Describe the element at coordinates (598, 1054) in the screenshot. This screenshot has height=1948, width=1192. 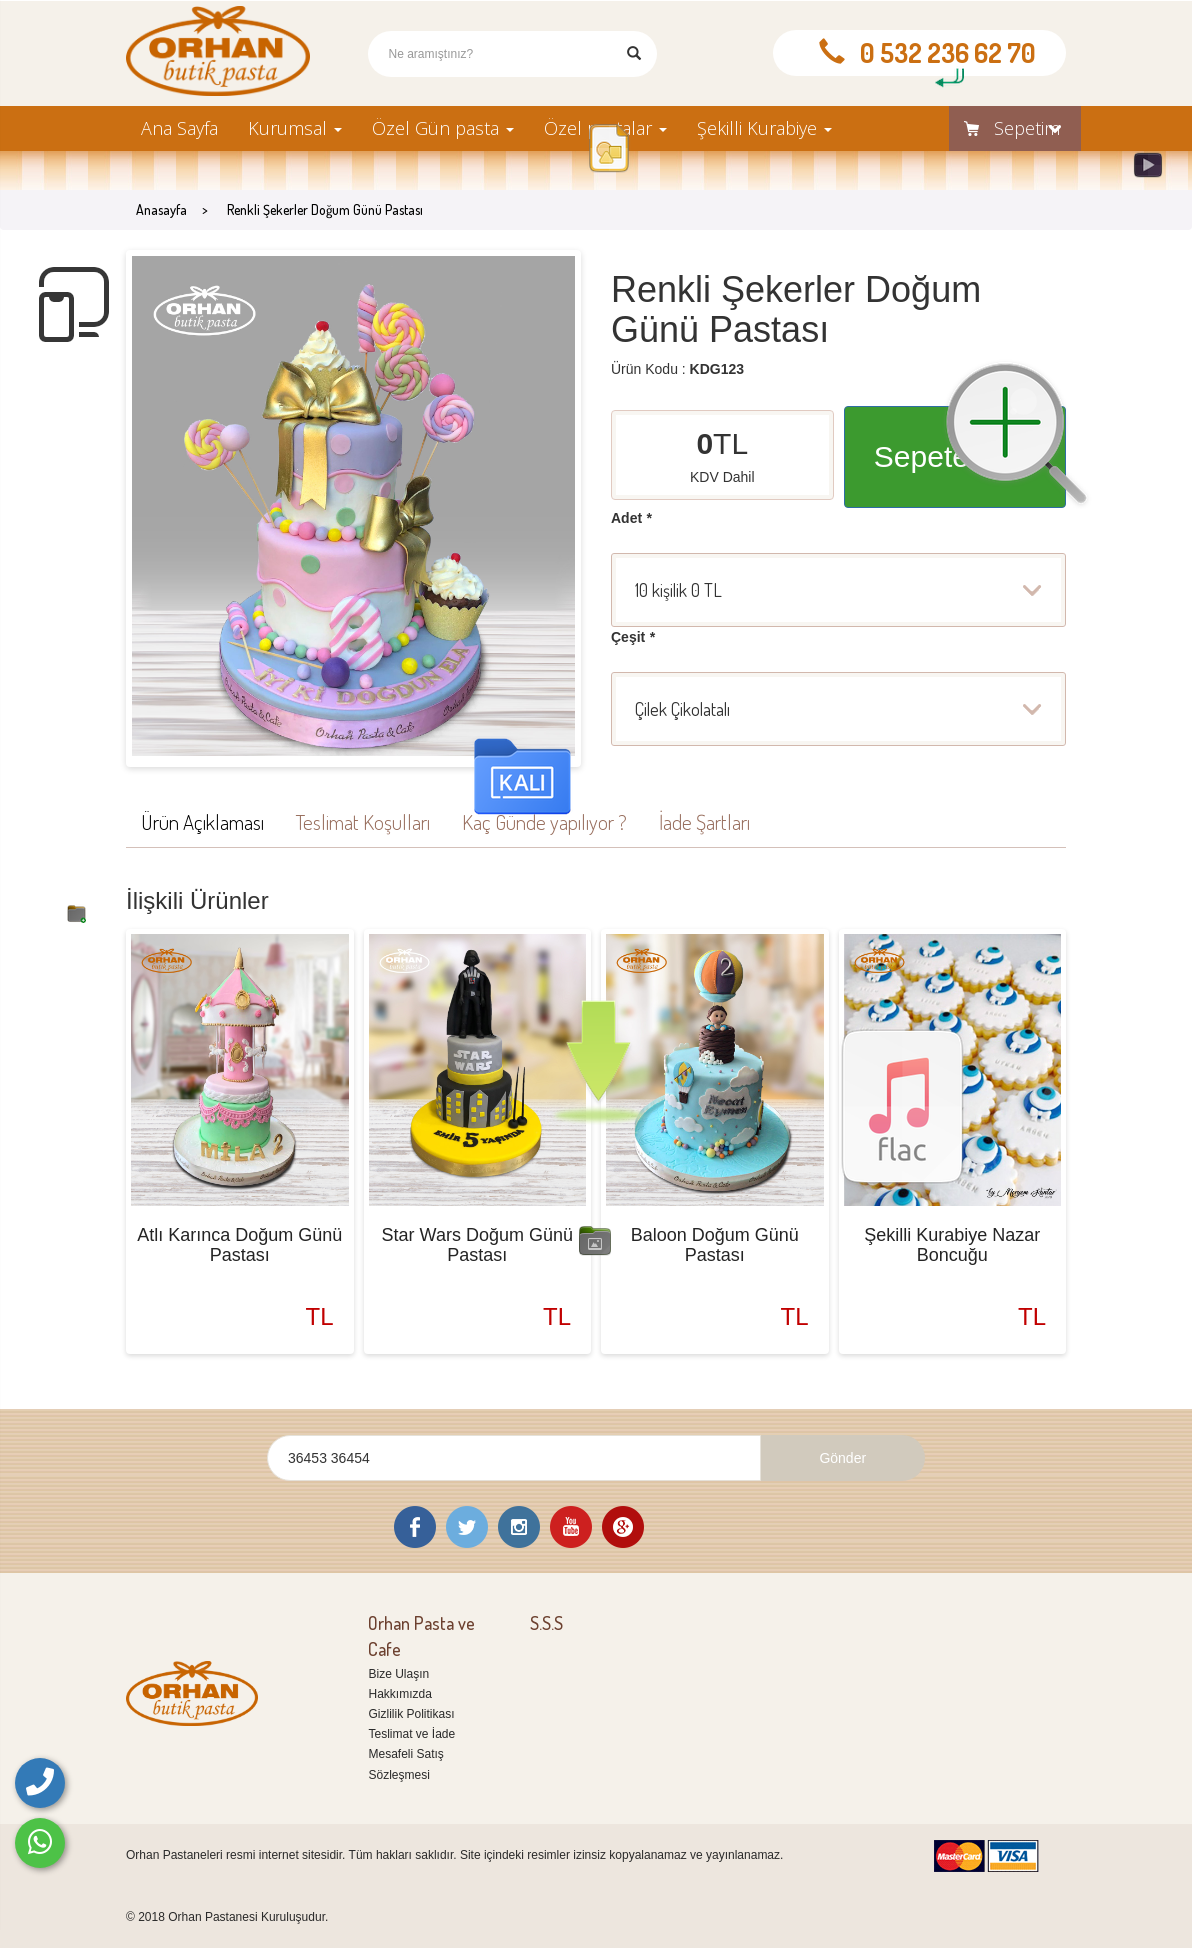
I see `save the current file or document` at that location.